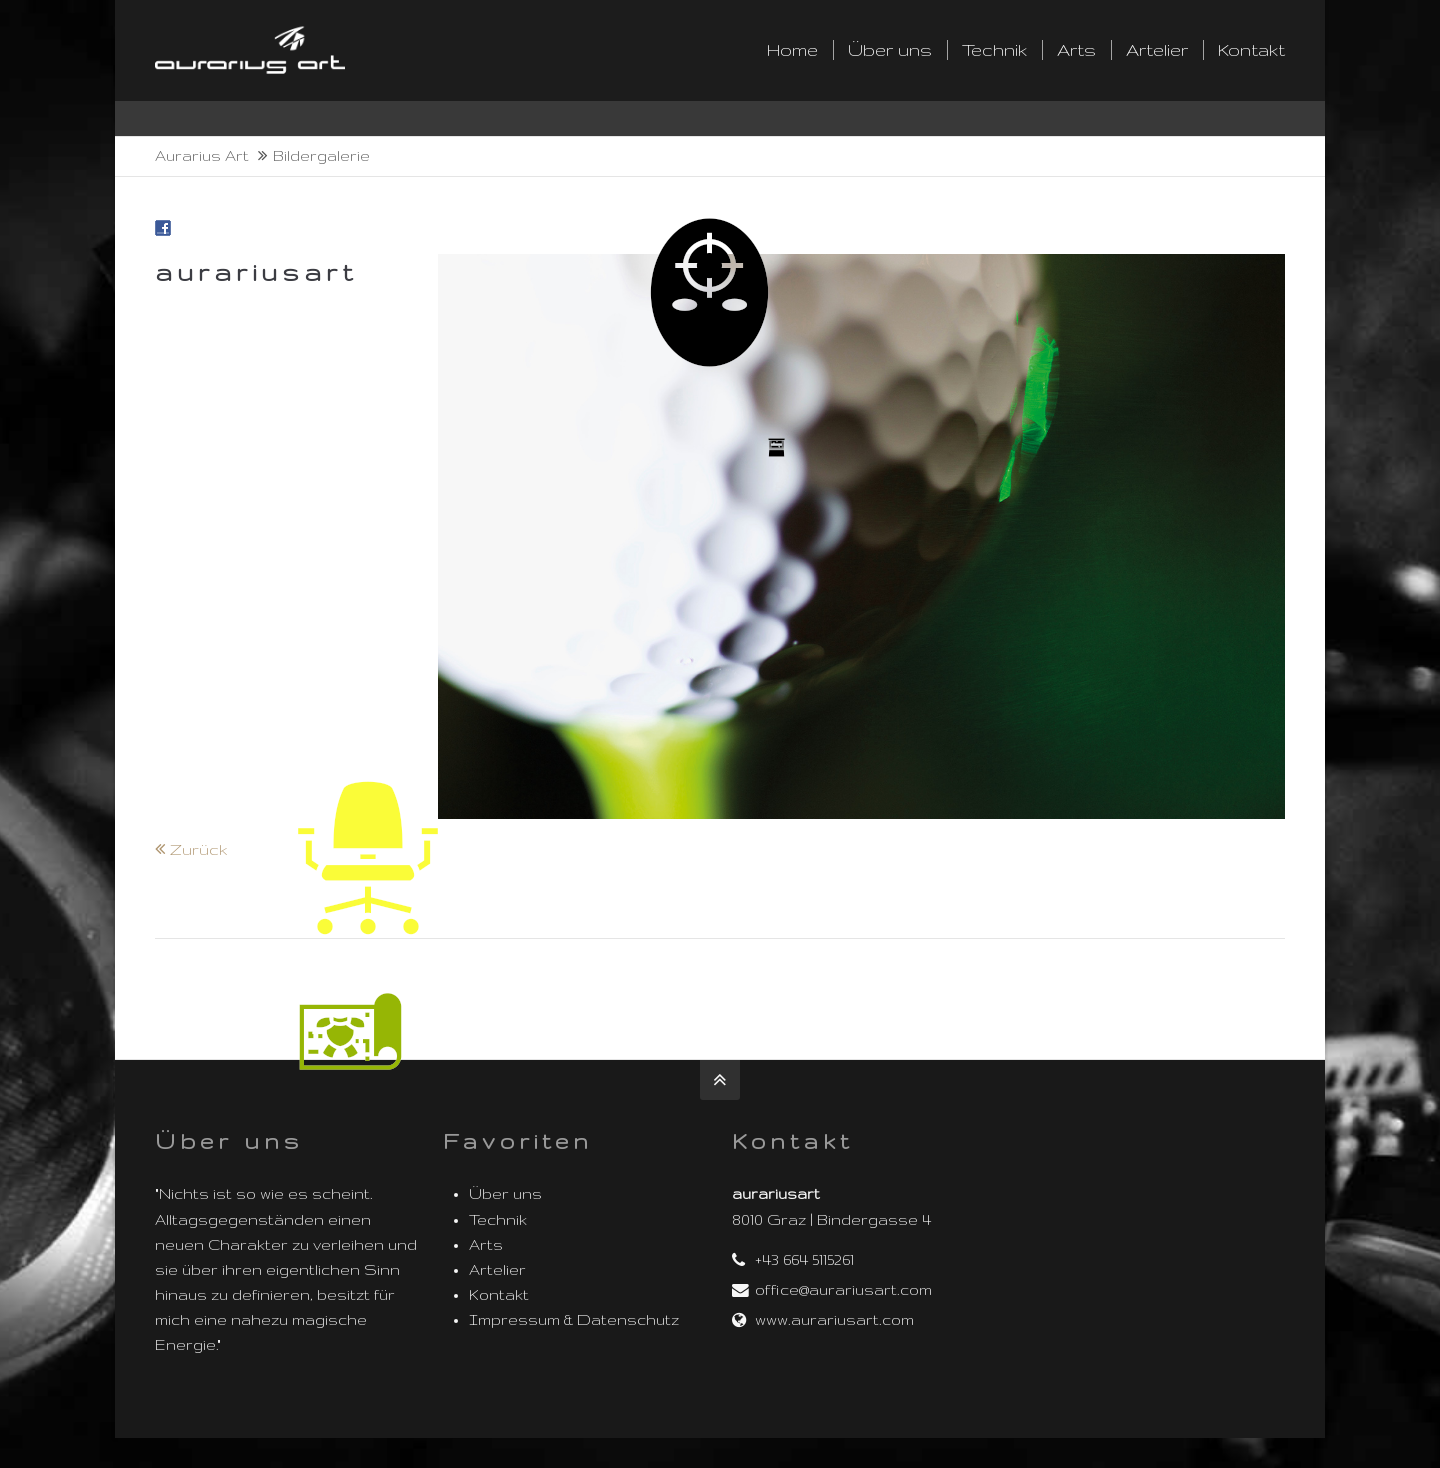  What do you see at coordinates (776, 447) in the screenshot?
I see `access bunker or shelter location` at bounding box center [776, 447].